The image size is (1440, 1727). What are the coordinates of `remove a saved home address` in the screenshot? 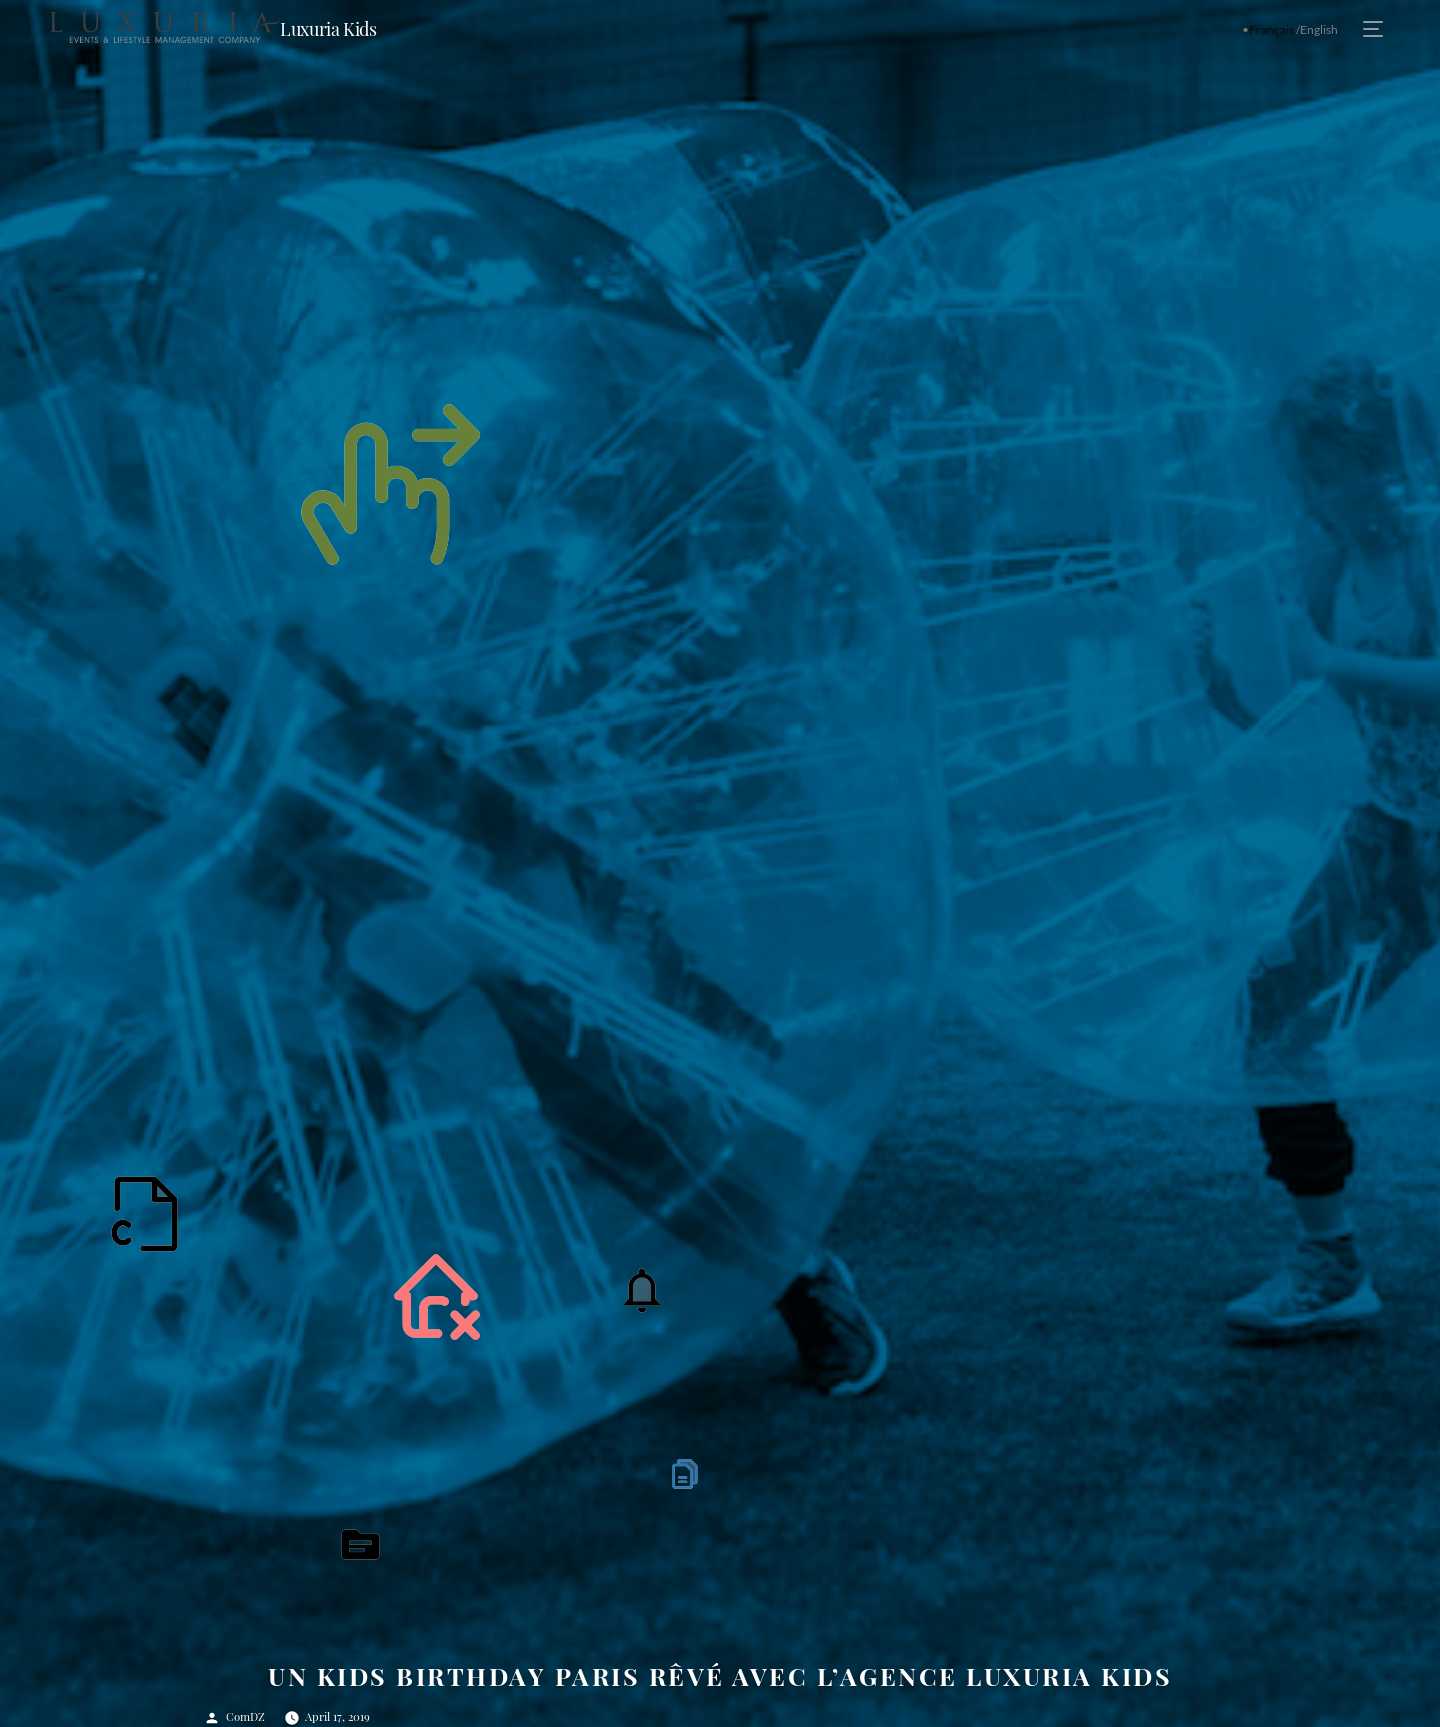 It's located at (436, 1296).